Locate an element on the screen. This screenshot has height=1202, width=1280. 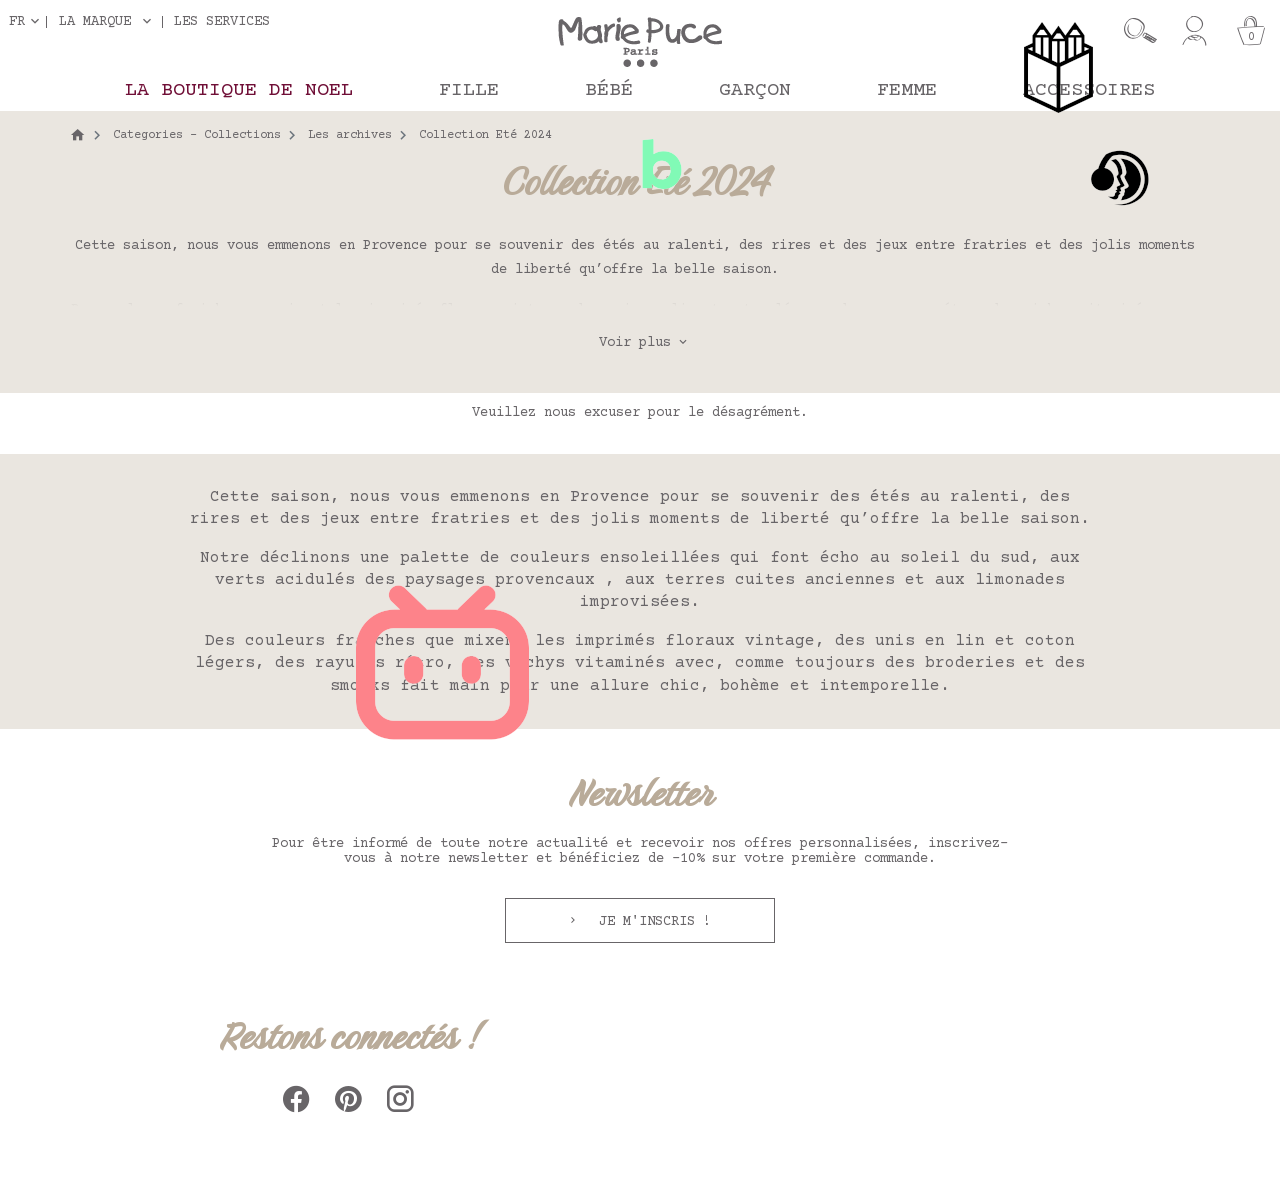
bricks website builder logo is located at coordinates (662, 164).